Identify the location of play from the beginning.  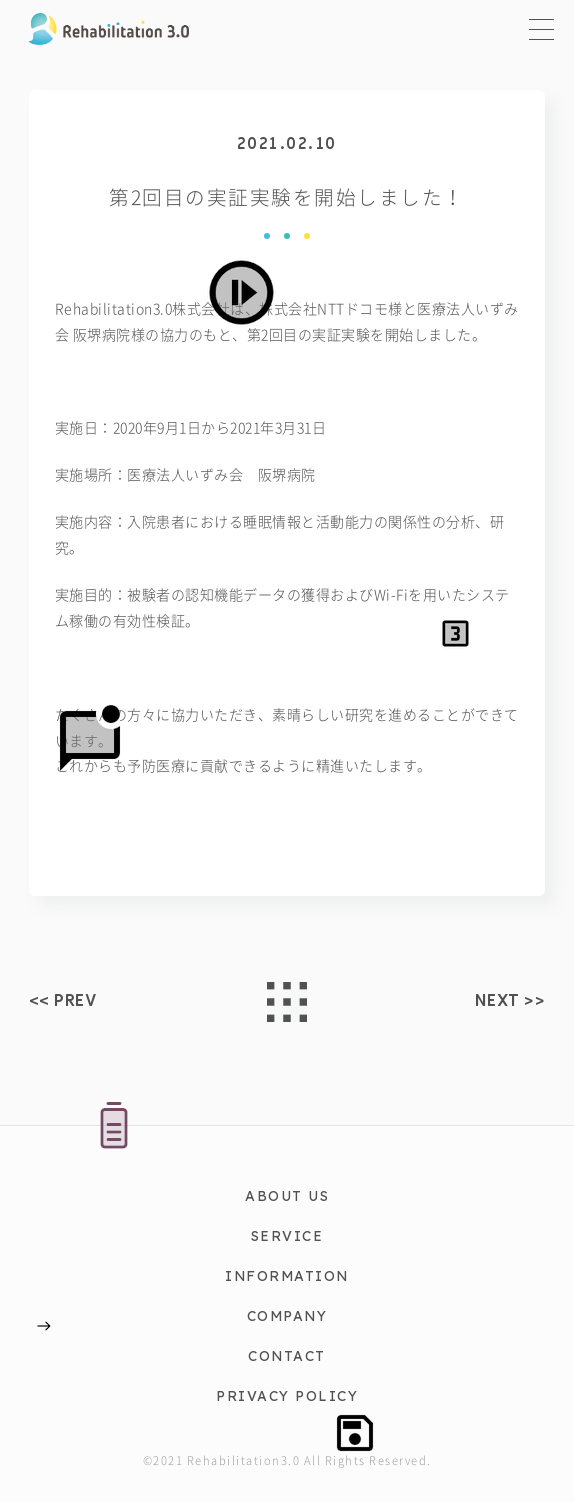
(241, 292).